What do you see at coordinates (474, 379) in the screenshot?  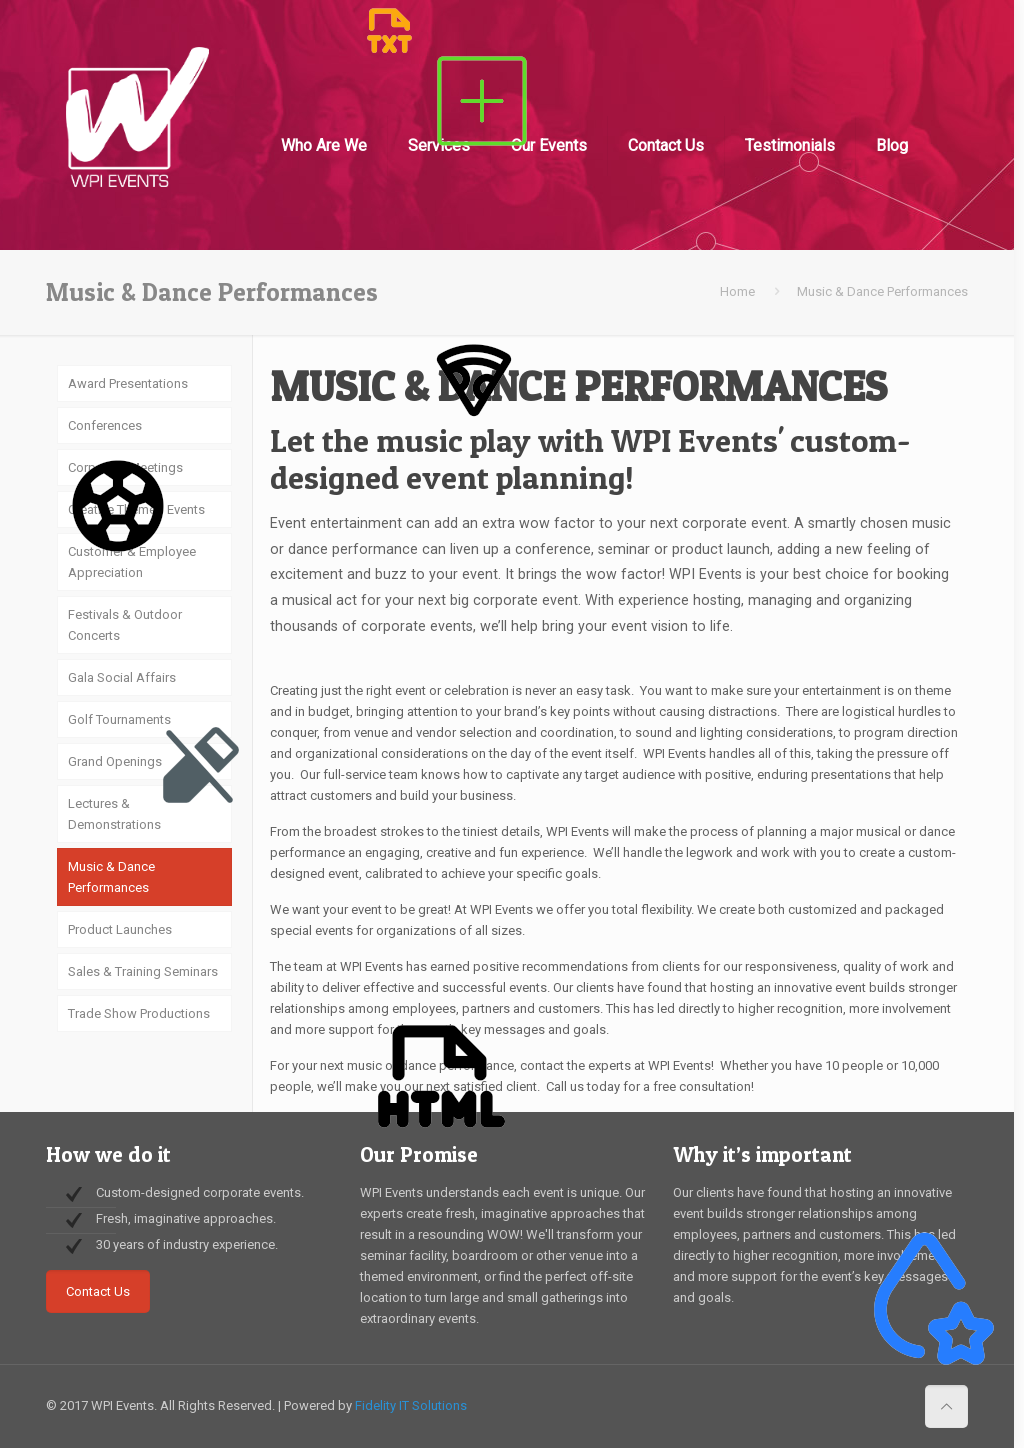 I see `browse food or pizza delivery options` at bounding box center [474, 379].